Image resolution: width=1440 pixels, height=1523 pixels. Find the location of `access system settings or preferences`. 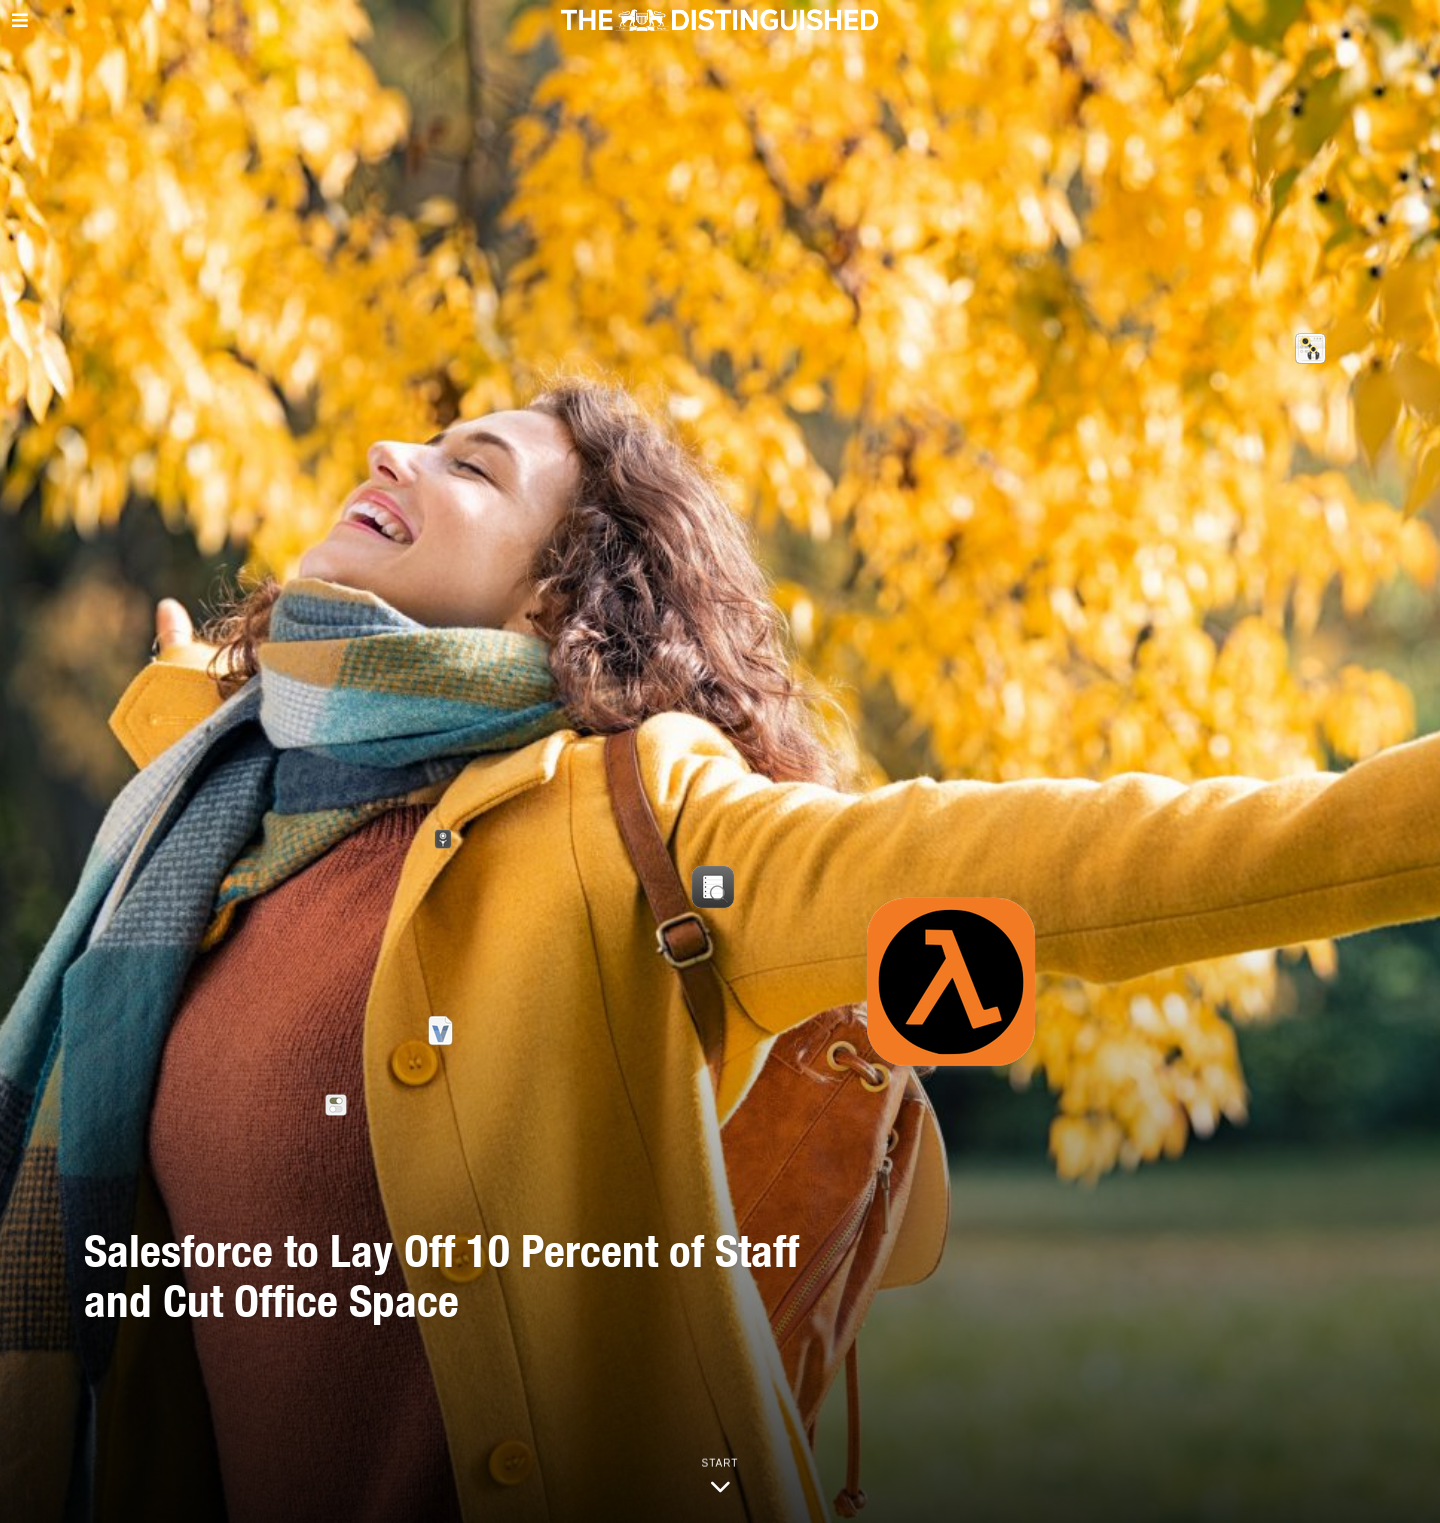

access system settings or preferences is located at coordinates (336, 1105).